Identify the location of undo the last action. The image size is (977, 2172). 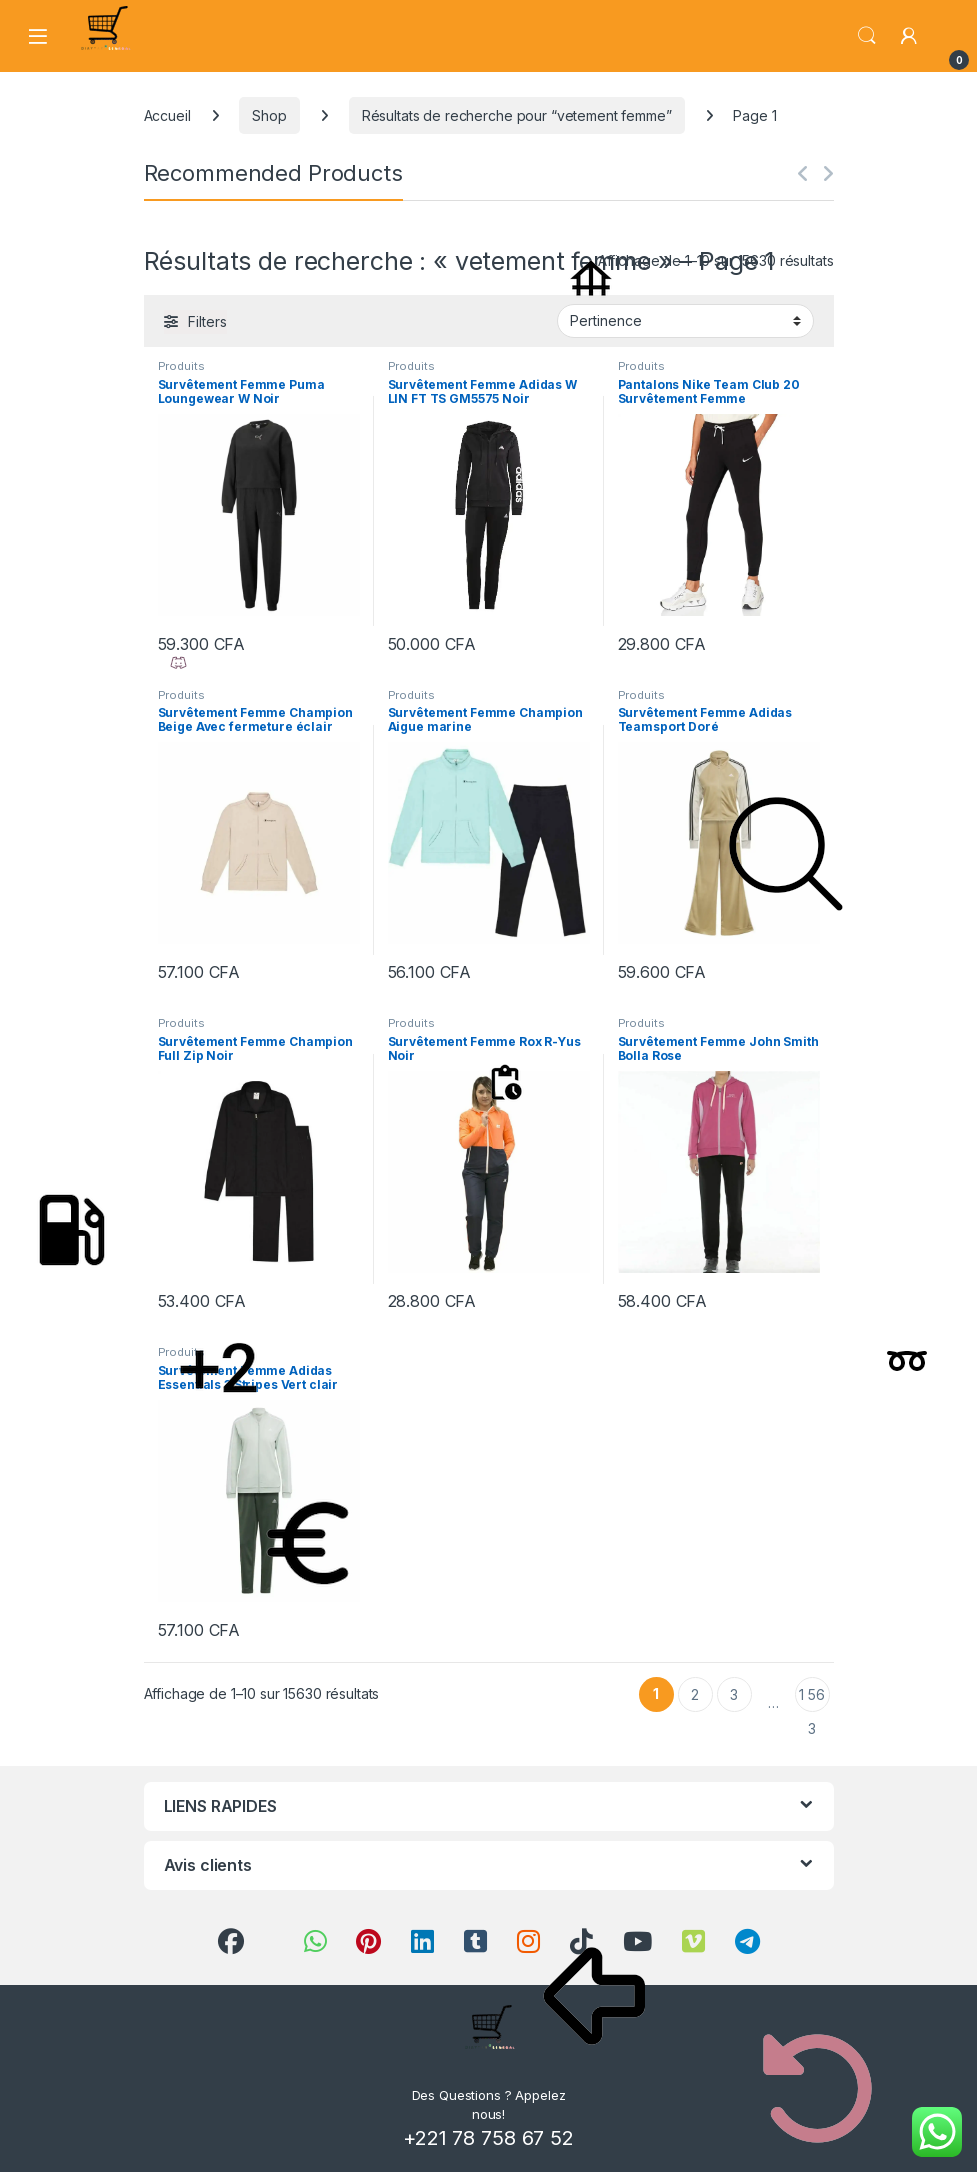
(817, 2088).